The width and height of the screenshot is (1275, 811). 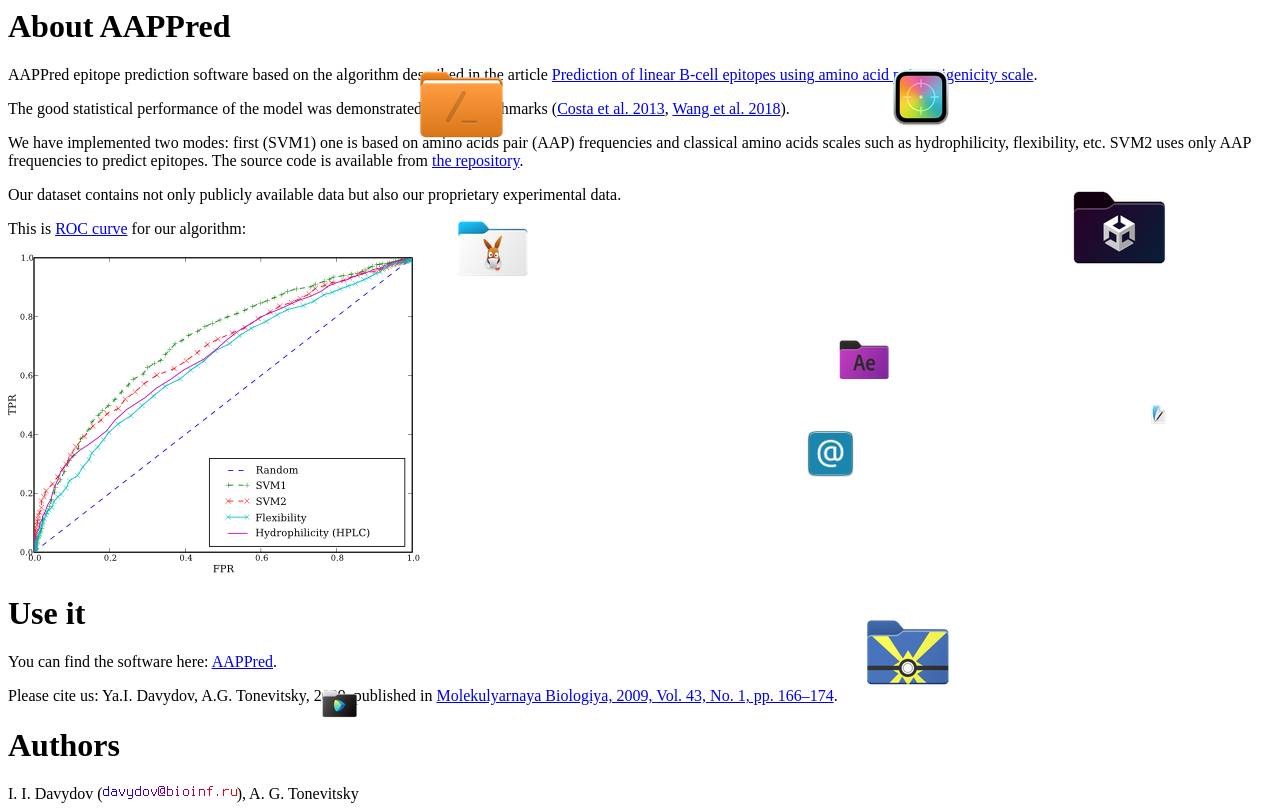 What do you see at coordinates (921, 97) in the screenshot?
I see `calibrate display color and settings` at bounding box center [921, 97].